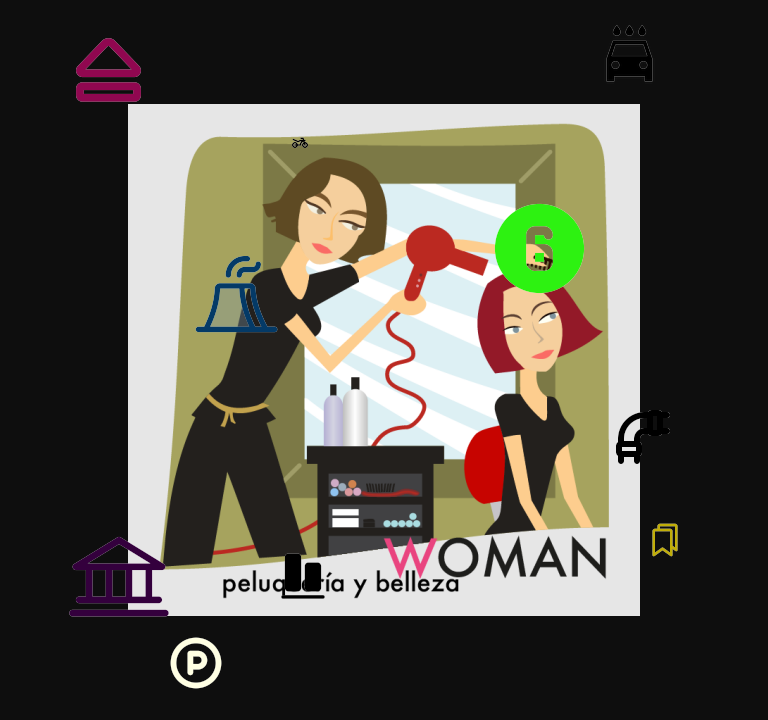  Describe the element at coordinates (119, 580) in the screenshot. I see `access banking or financial services` at that location.